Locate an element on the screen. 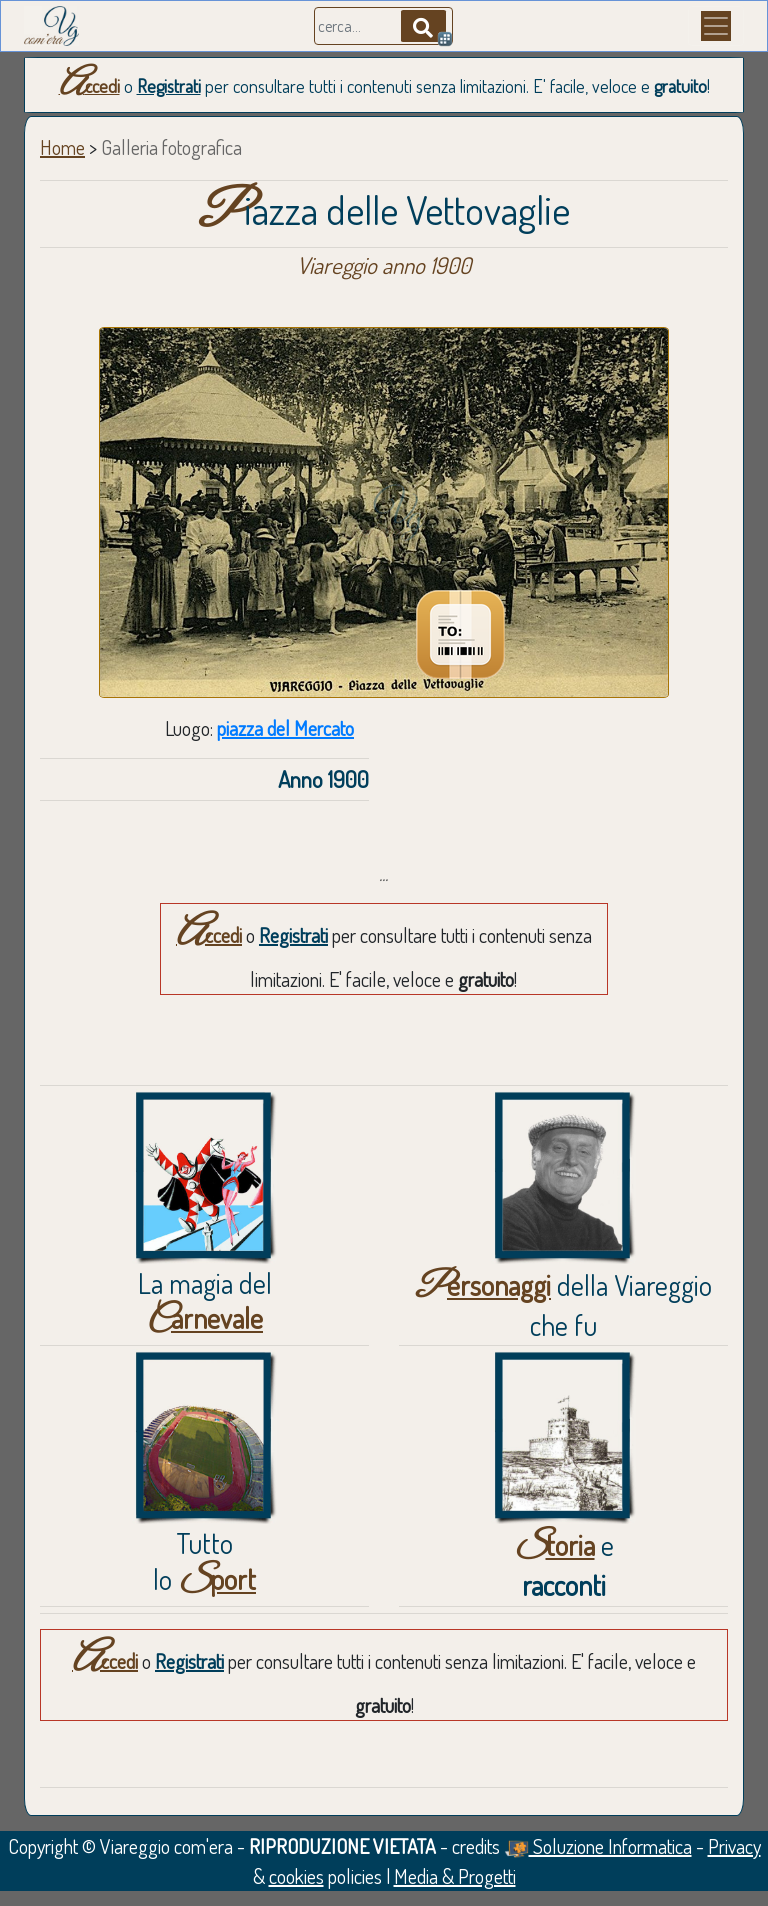 This screenshot has height=1906, width=768. open file roller archive manager is located at coordinates (460, 634).